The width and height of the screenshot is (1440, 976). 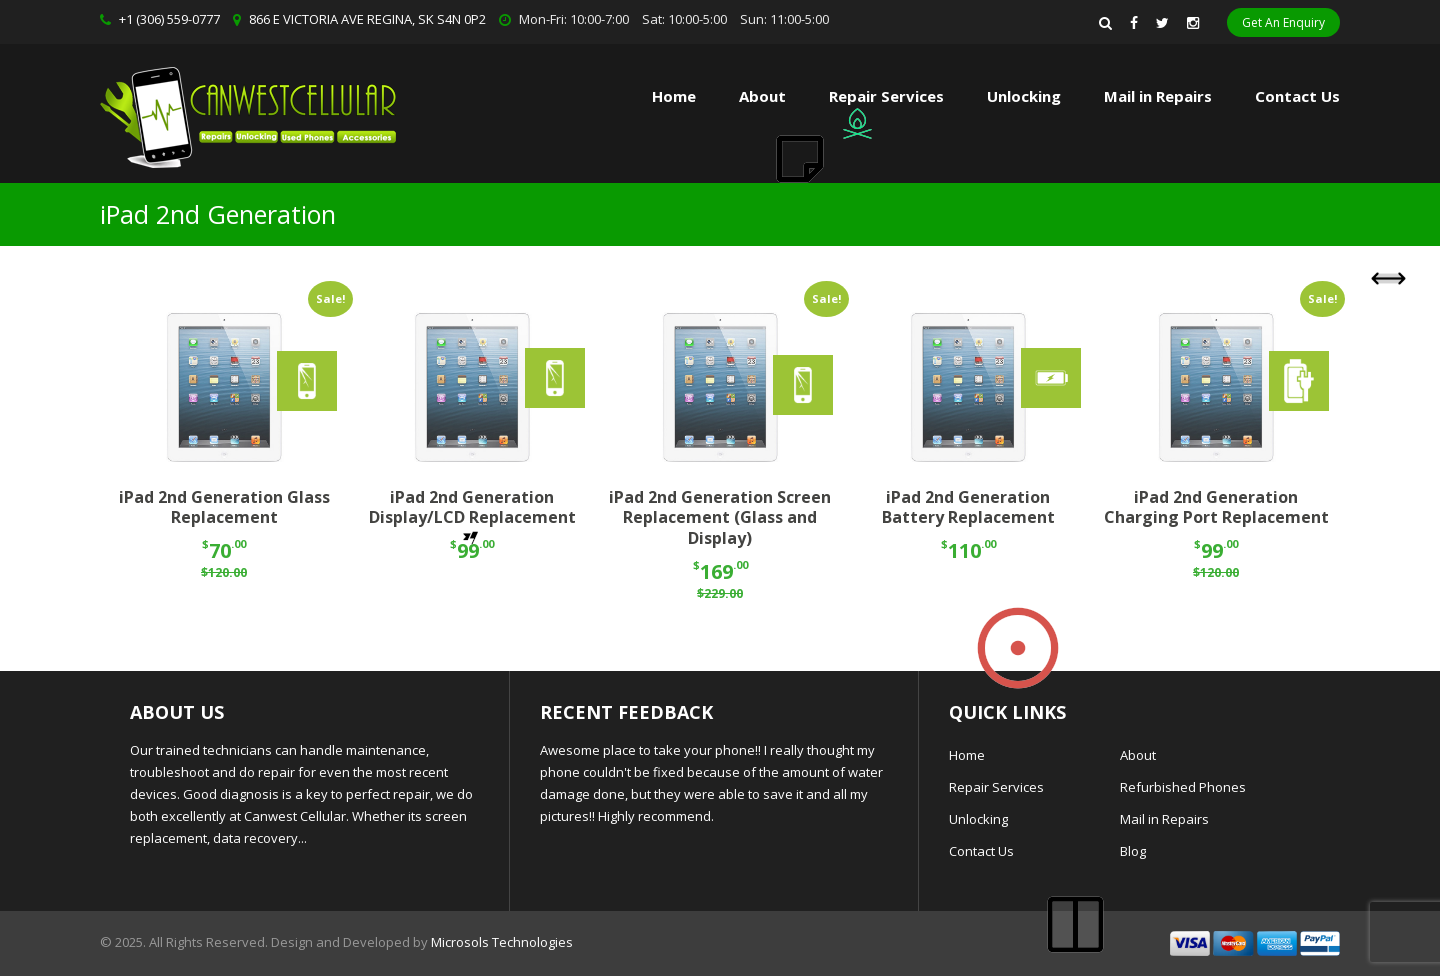 What do you see at coordinates (1018, 648) in the screenshot?
I see `select this option from a list` at bounding box center [1018, 648].